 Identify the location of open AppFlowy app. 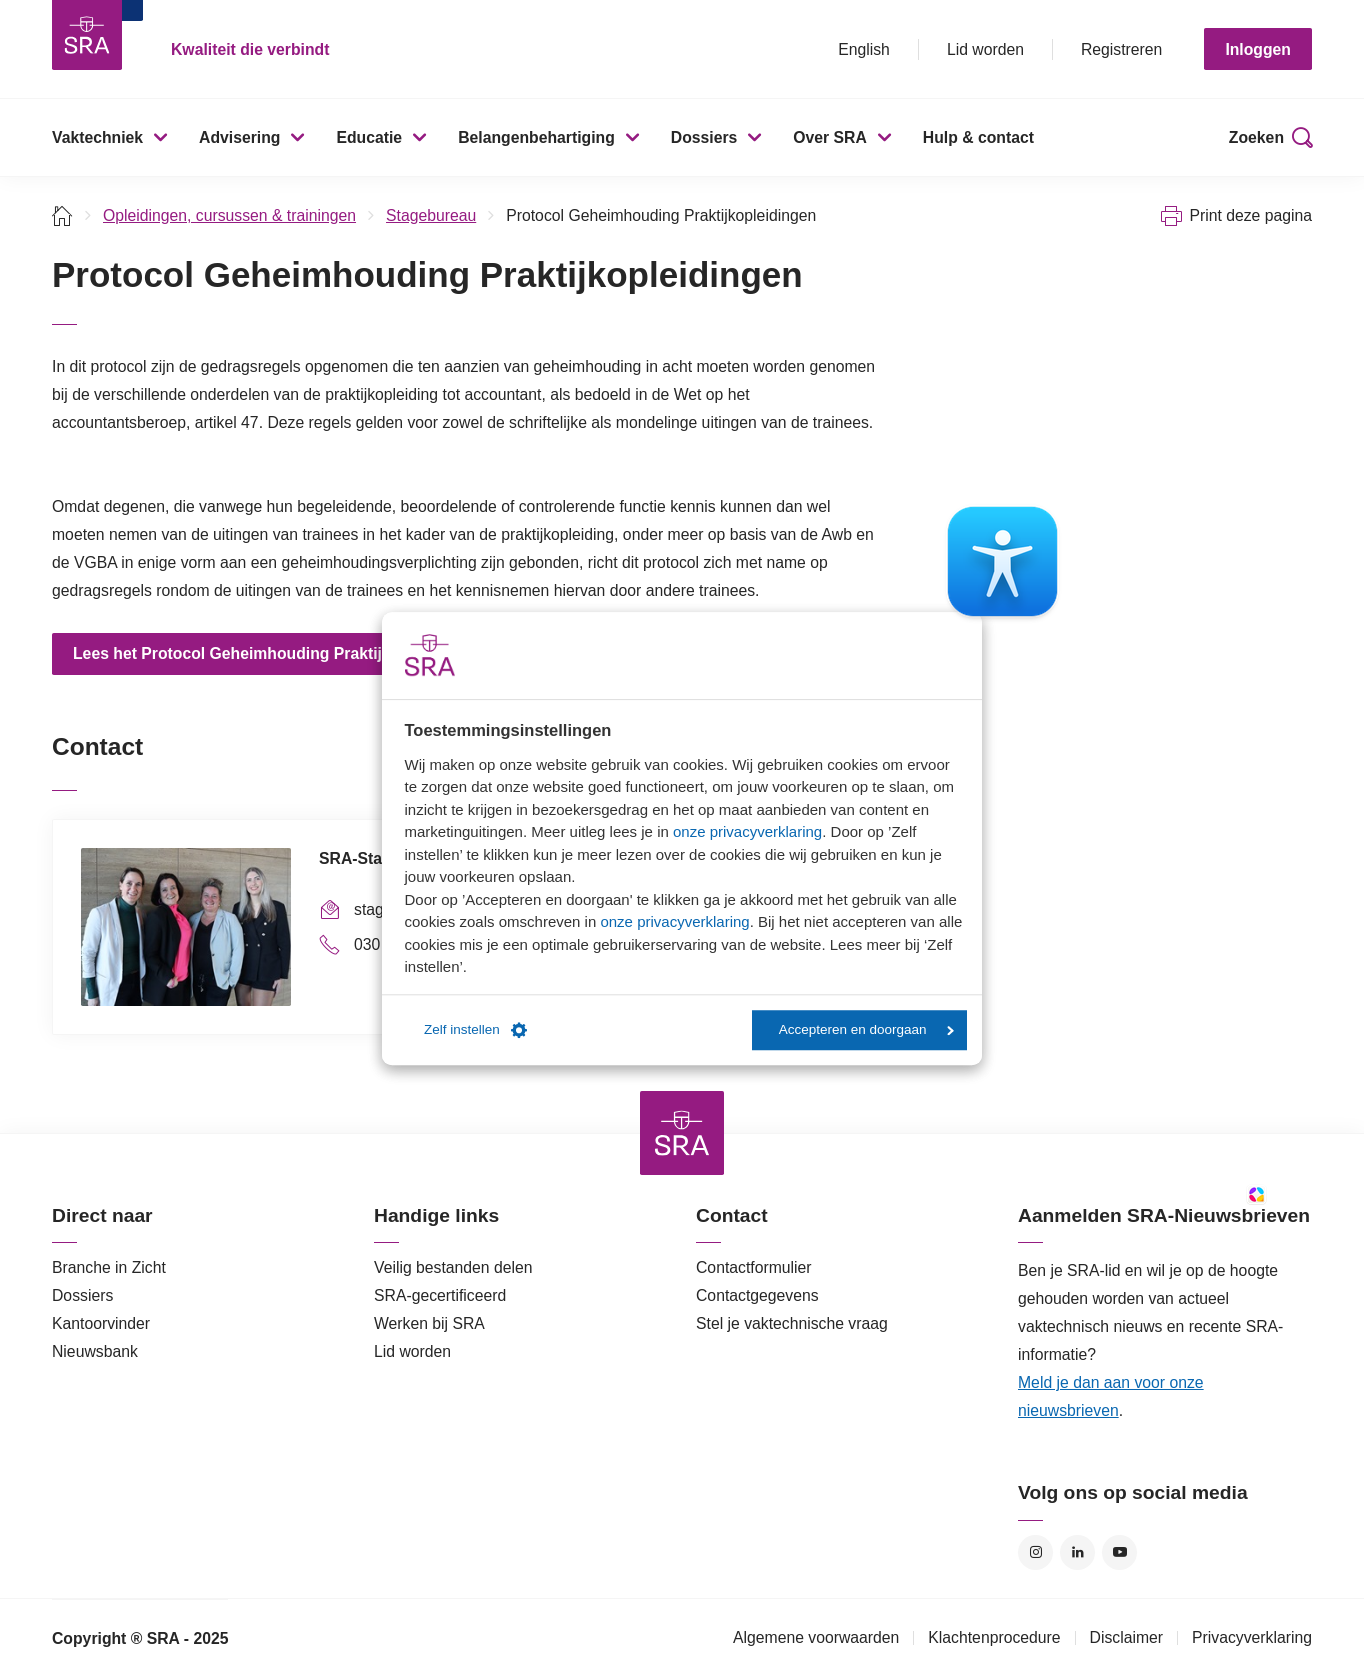
(1256, 1194).